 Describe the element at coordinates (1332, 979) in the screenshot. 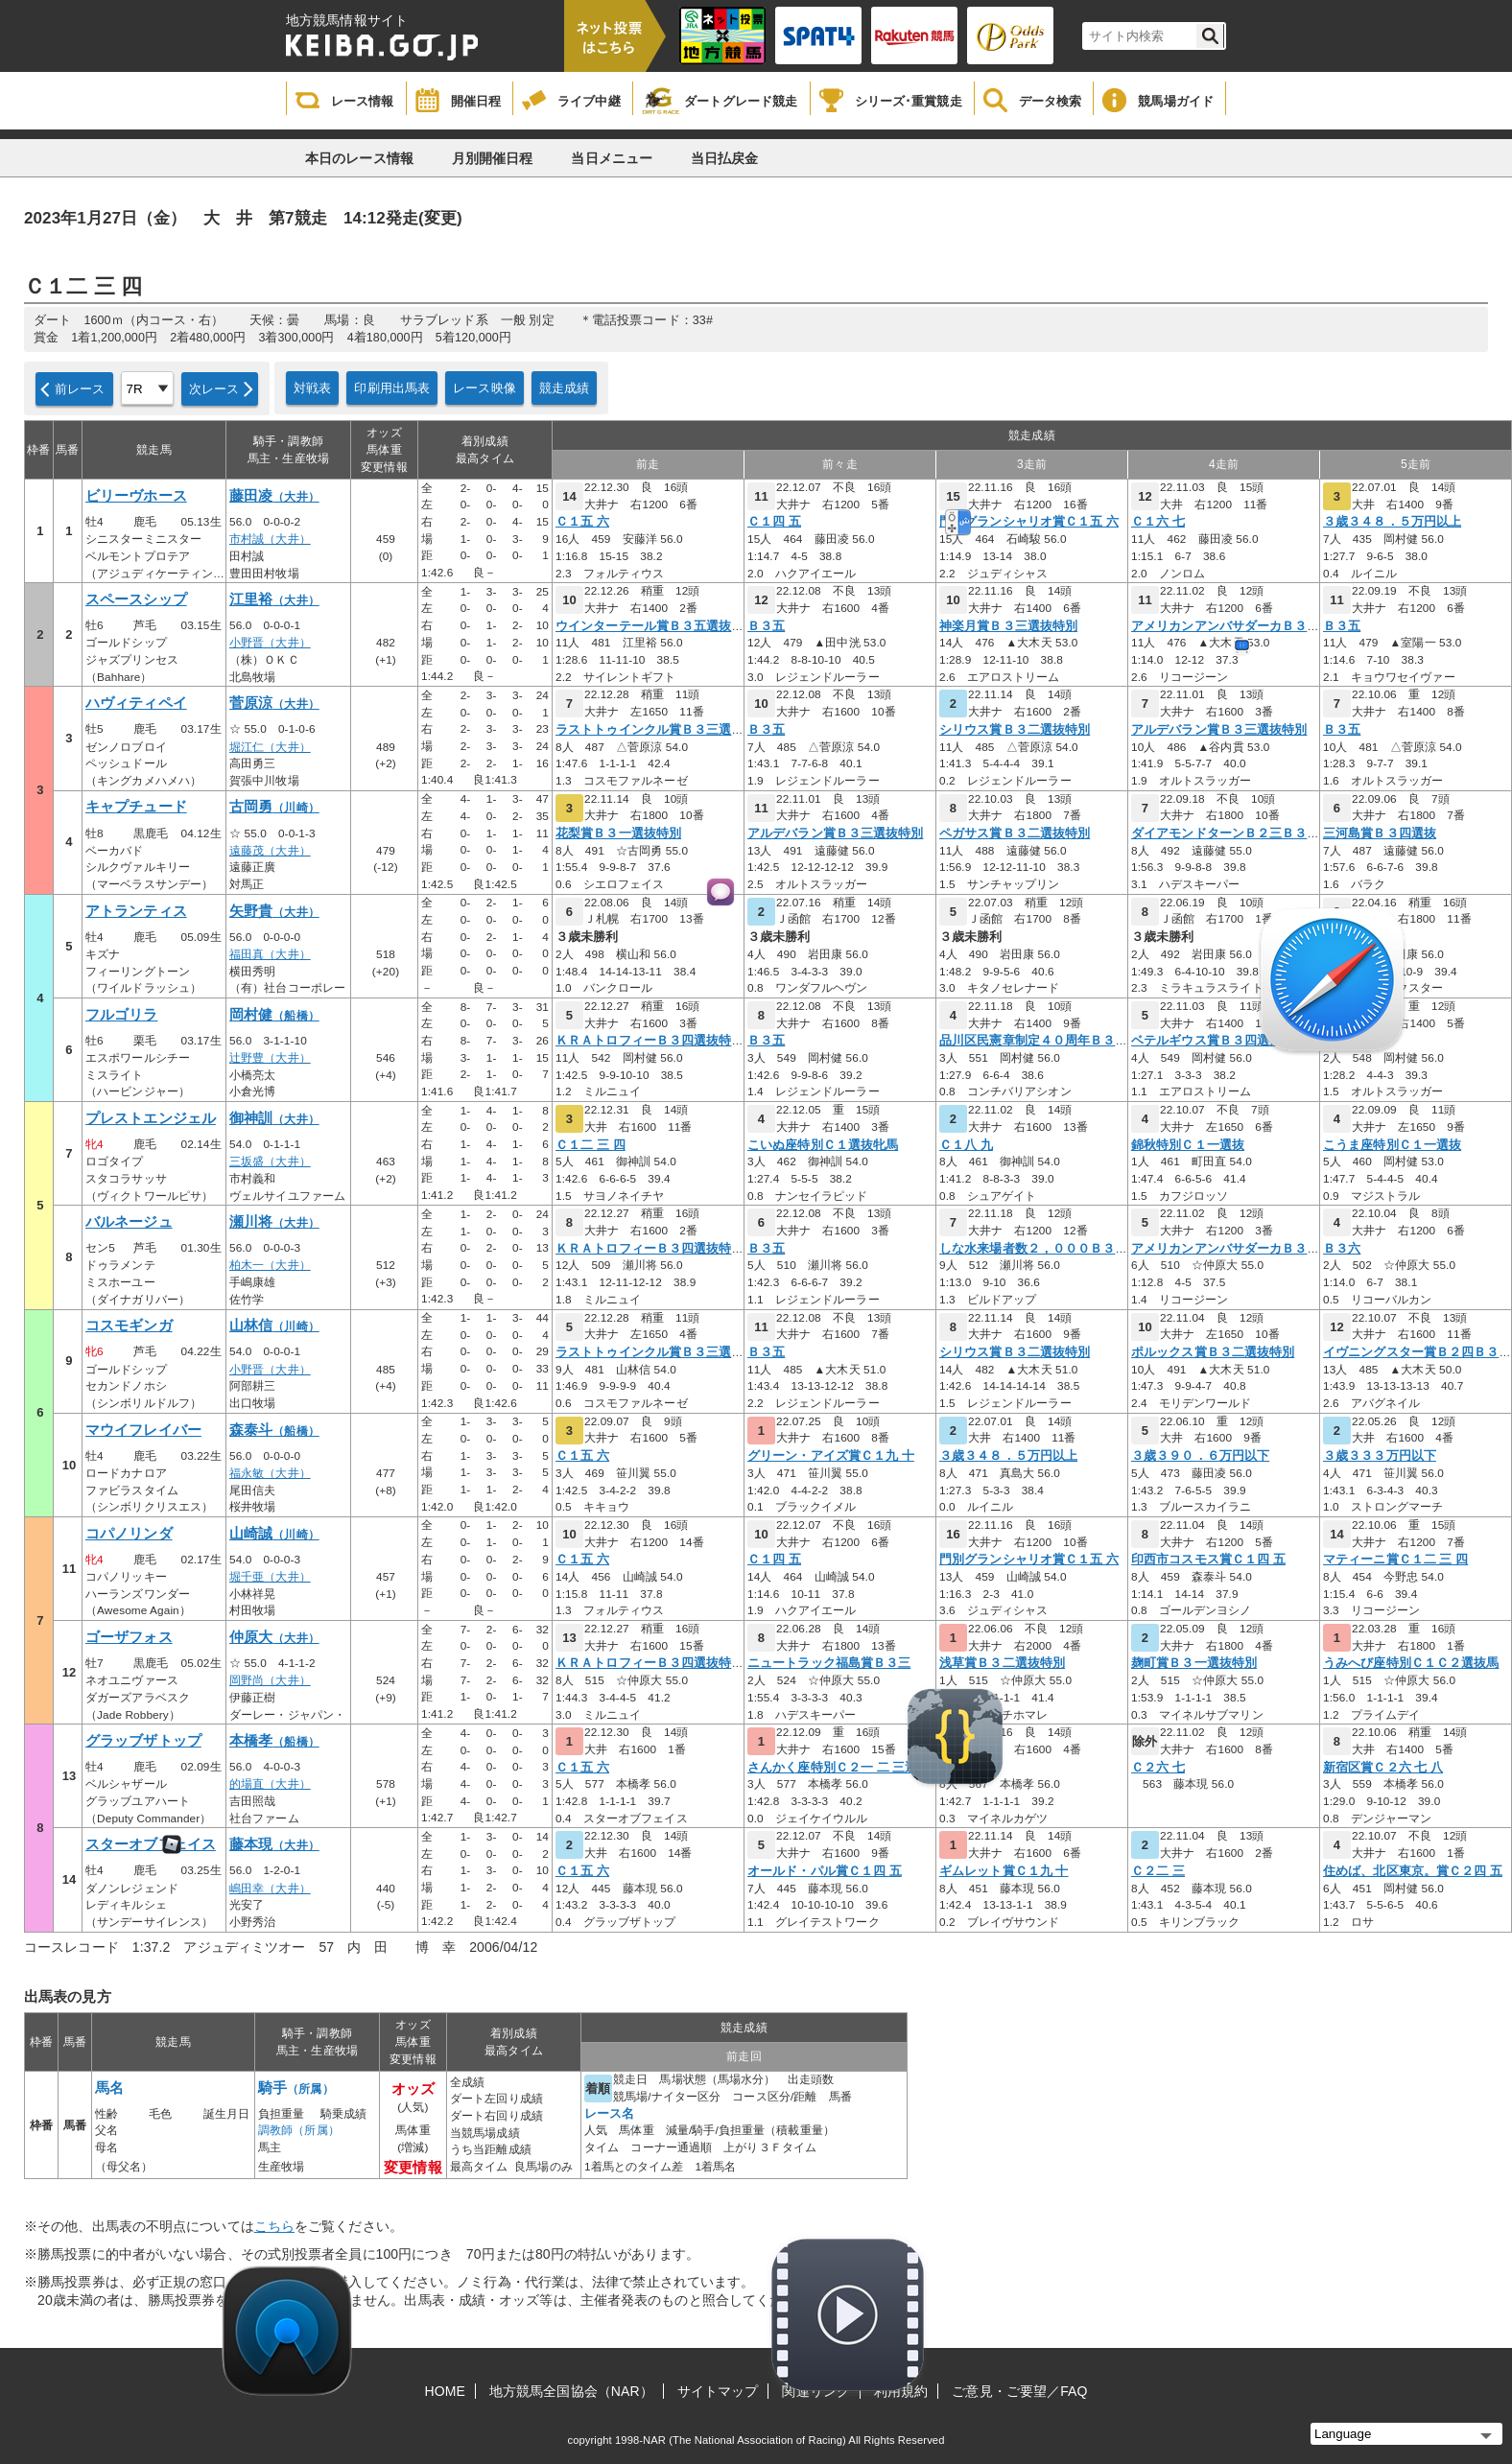

I see `open Safari web browser` at that location.